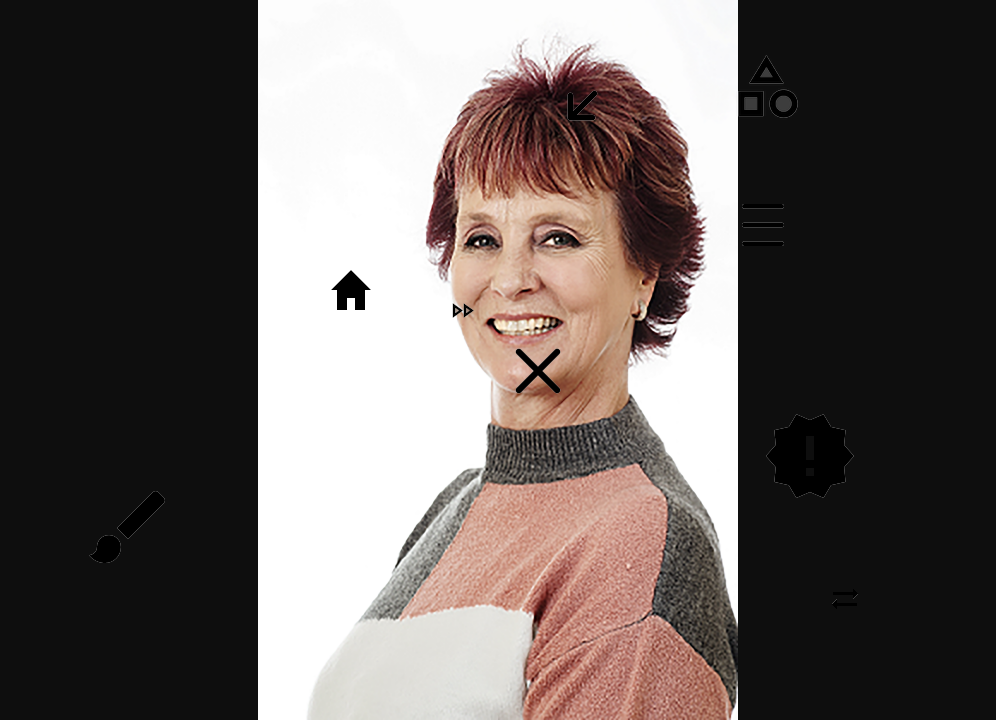  I want to click on access drawing or painting tools, so click(129, 527).